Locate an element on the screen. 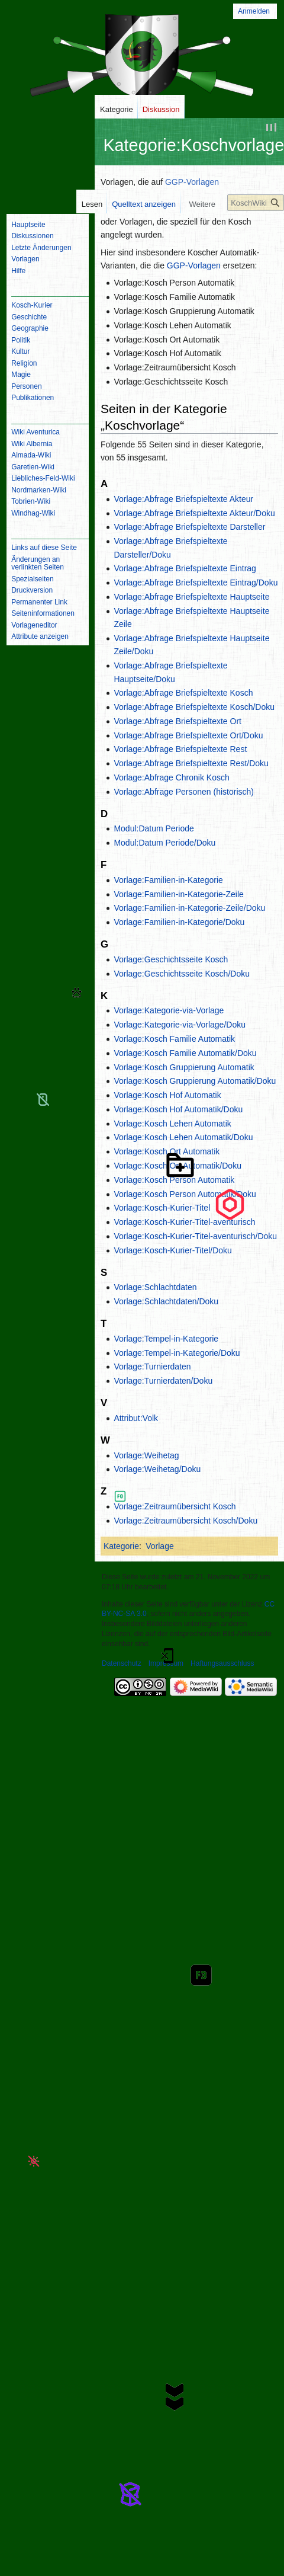 The height and width of the screenshot is (2576, 284). f0 function key or keyboard shortcut is located at coordinates (120, 1496).